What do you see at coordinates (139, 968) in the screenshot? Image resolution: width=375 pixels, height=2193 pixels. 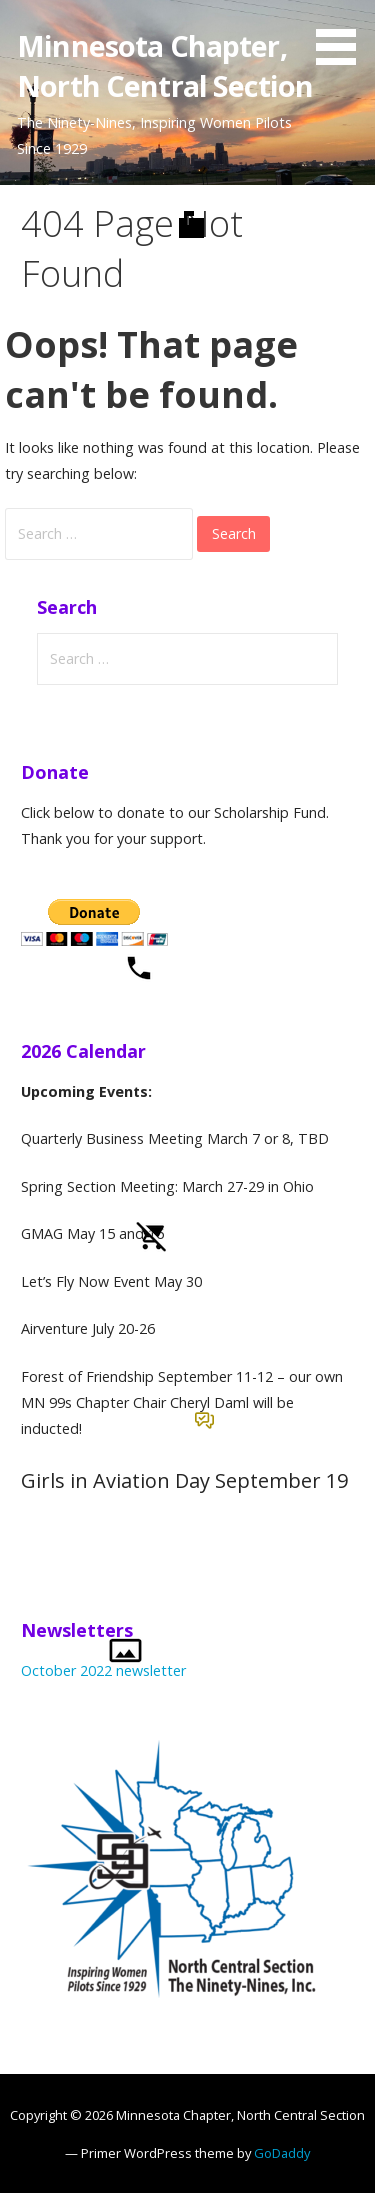 I see `make a phone call` at bounding box center [139, 968].